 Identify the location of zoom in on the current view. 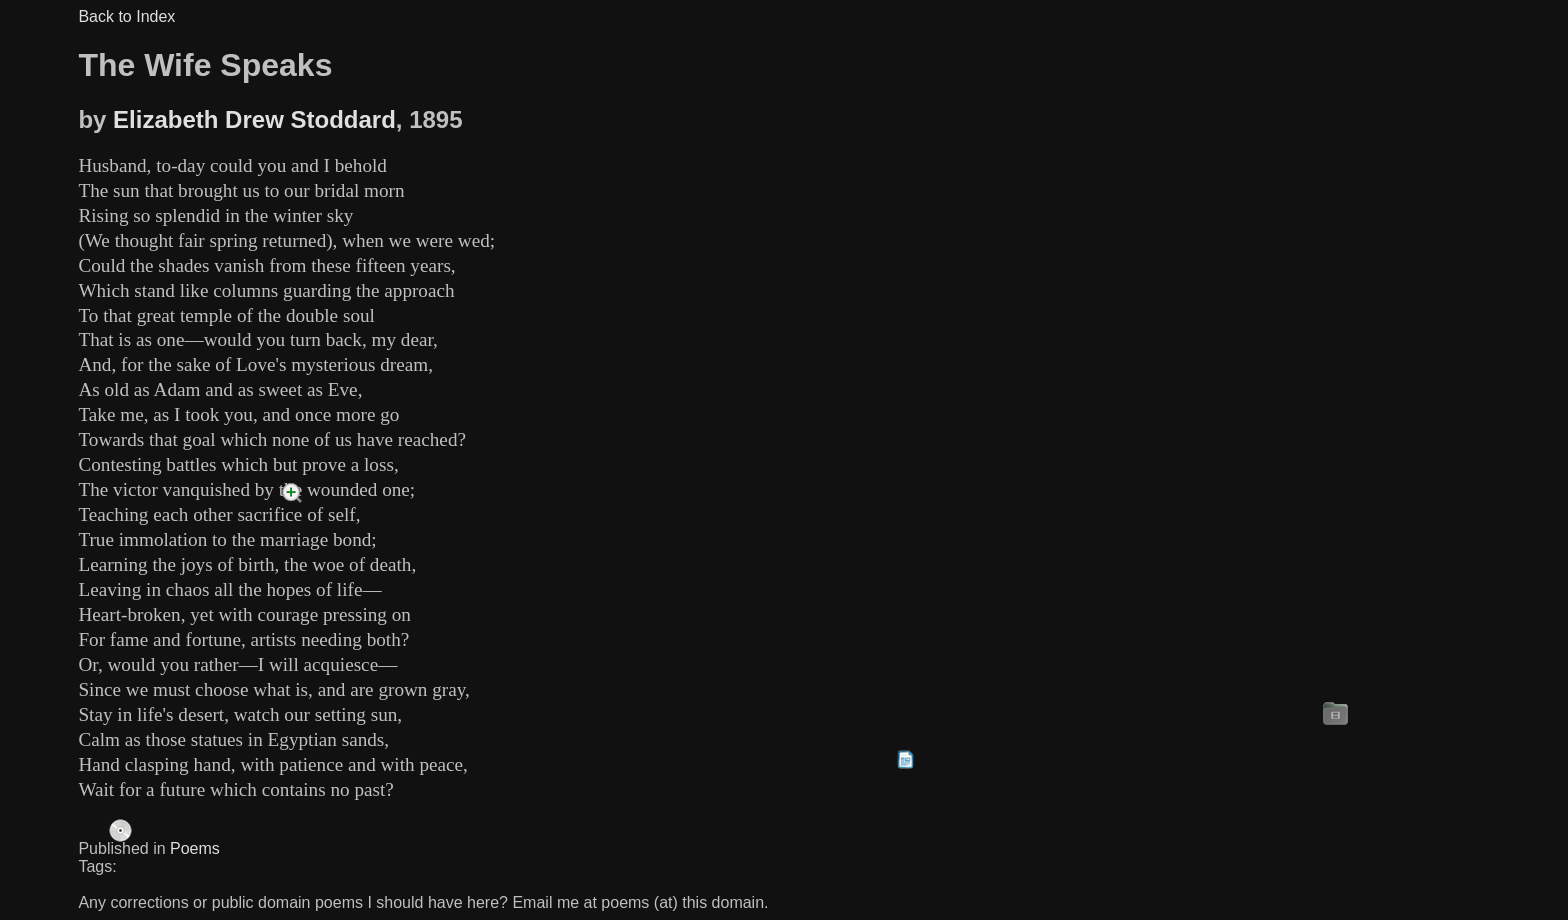
(292, 493).